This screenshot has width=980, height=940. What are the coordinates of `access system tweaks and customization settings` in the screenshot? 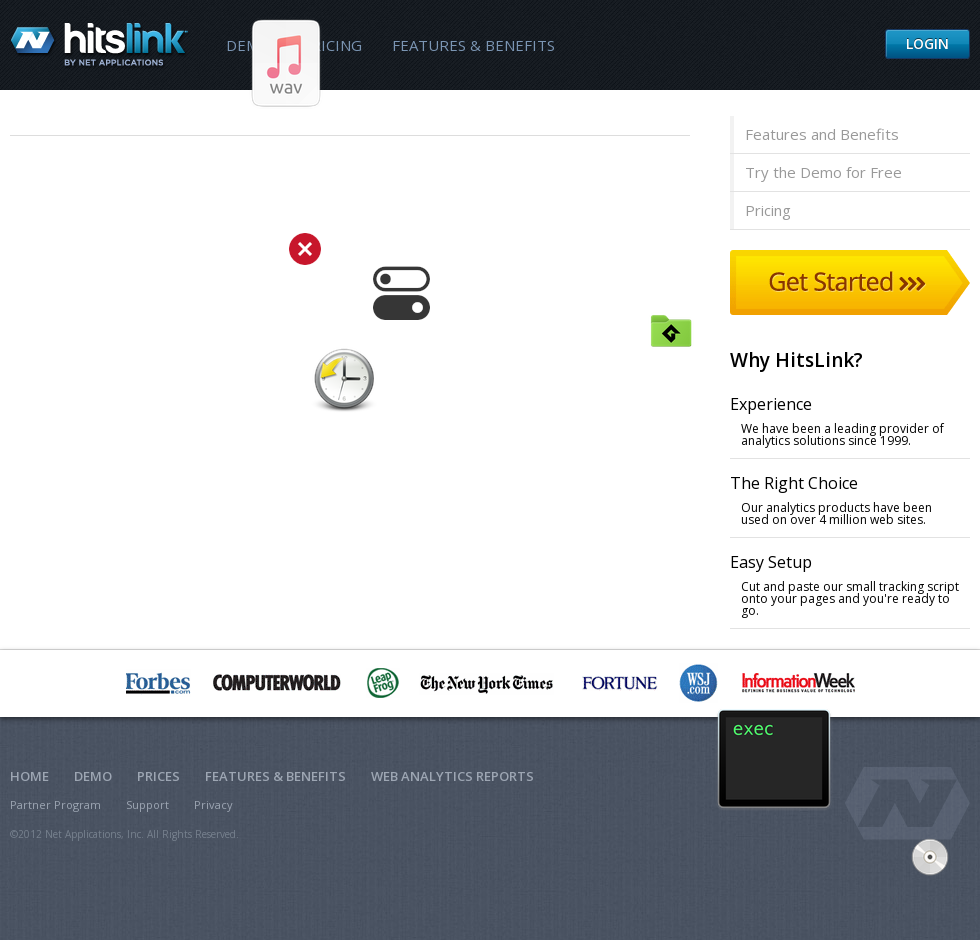 It's located at (401, 291).